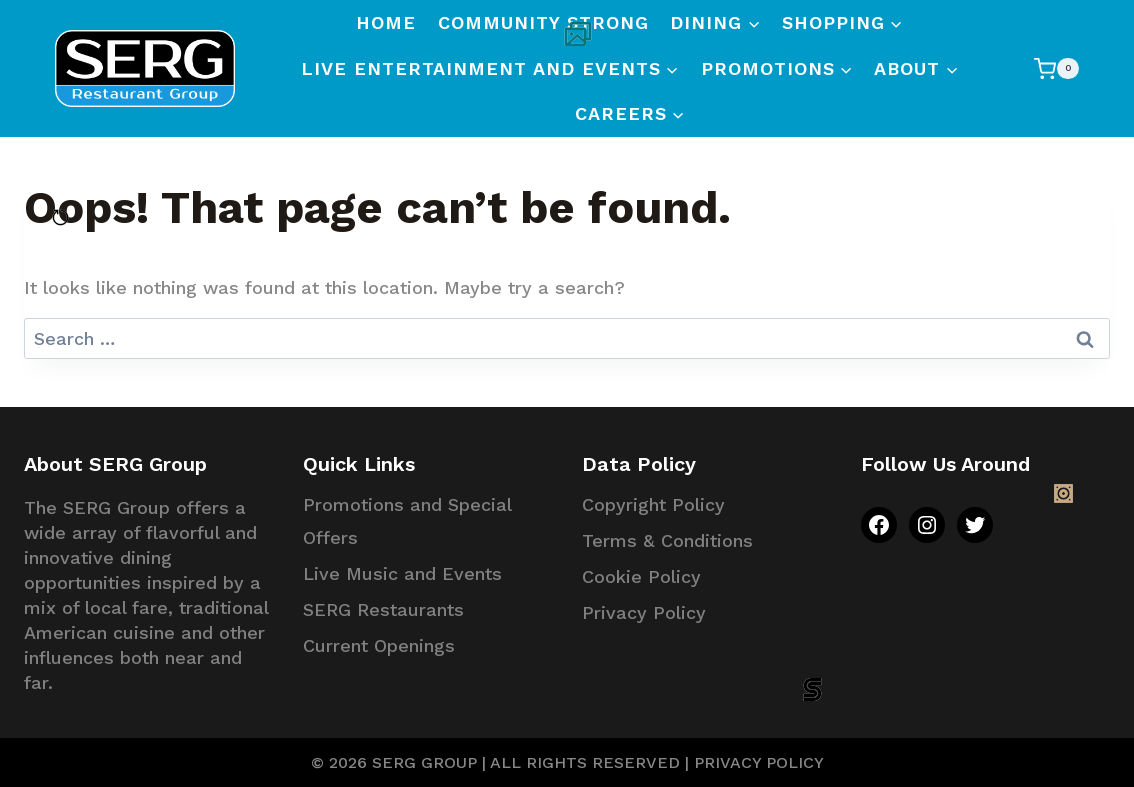  I want to click on view multiple images or photo gallery, so click(578, 34).